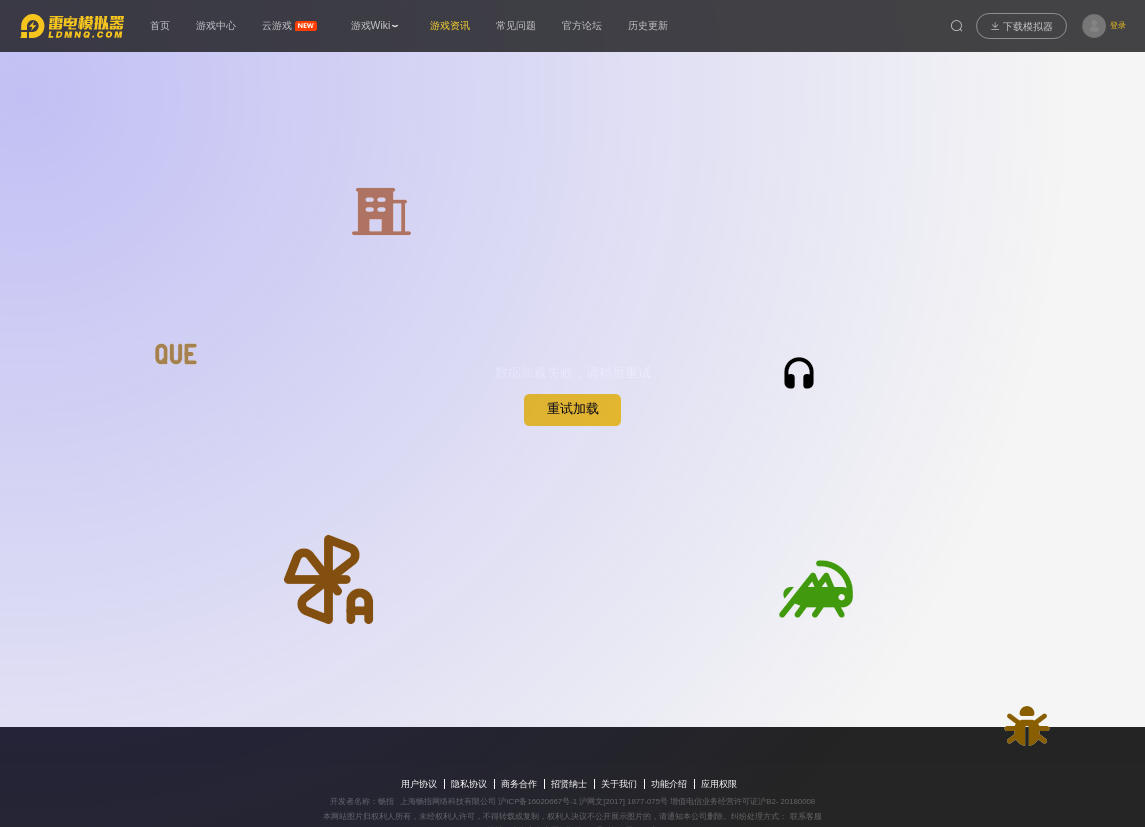  Describe the element at coordinates (1027, 726) in the screenshot. I see `report a bug or issue` at that location.